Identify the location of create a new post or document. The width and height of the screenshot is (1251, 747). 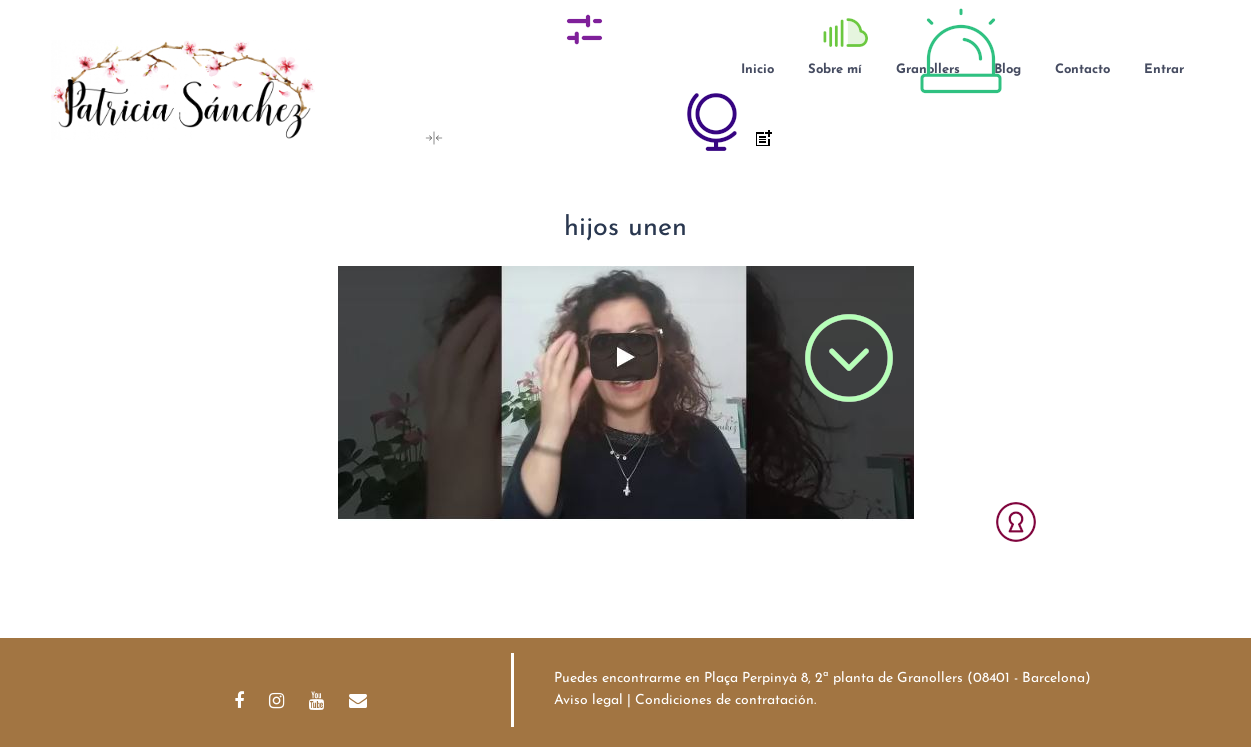
(763, 138).